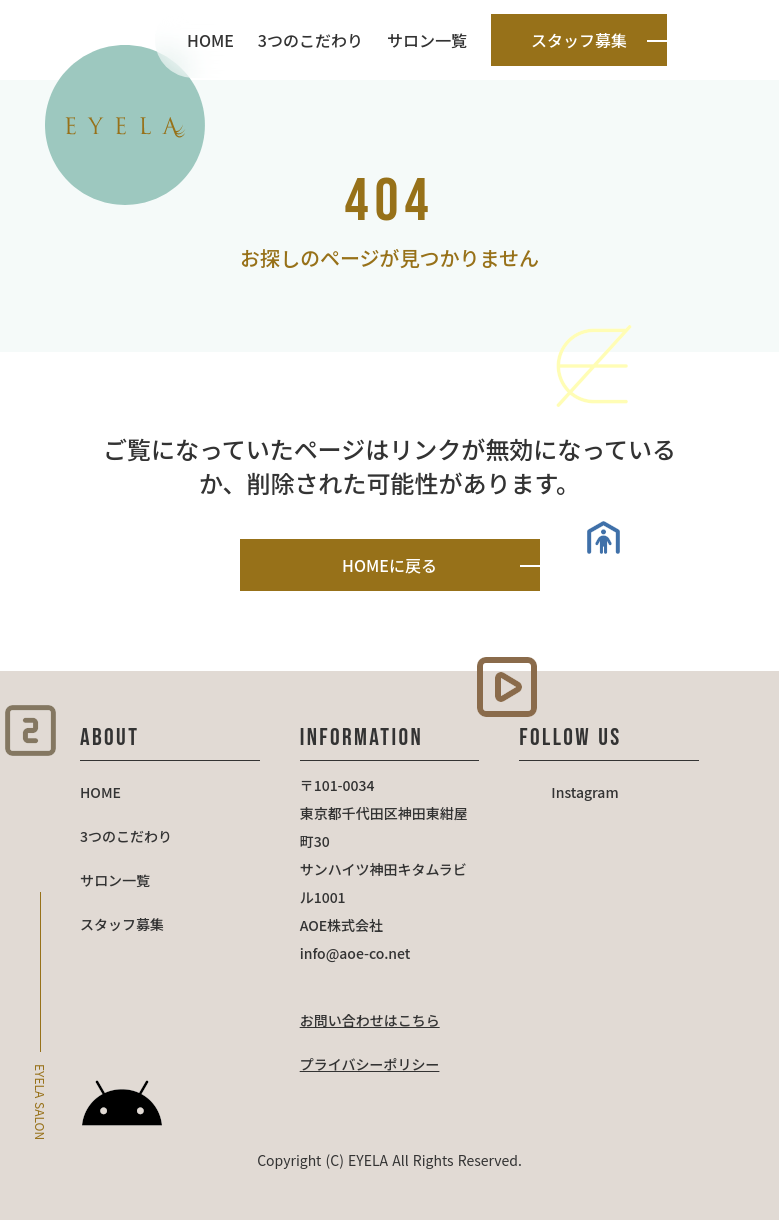 The image size is (779, 1220). I want to click on android operating system logo, so click(122, 1103).